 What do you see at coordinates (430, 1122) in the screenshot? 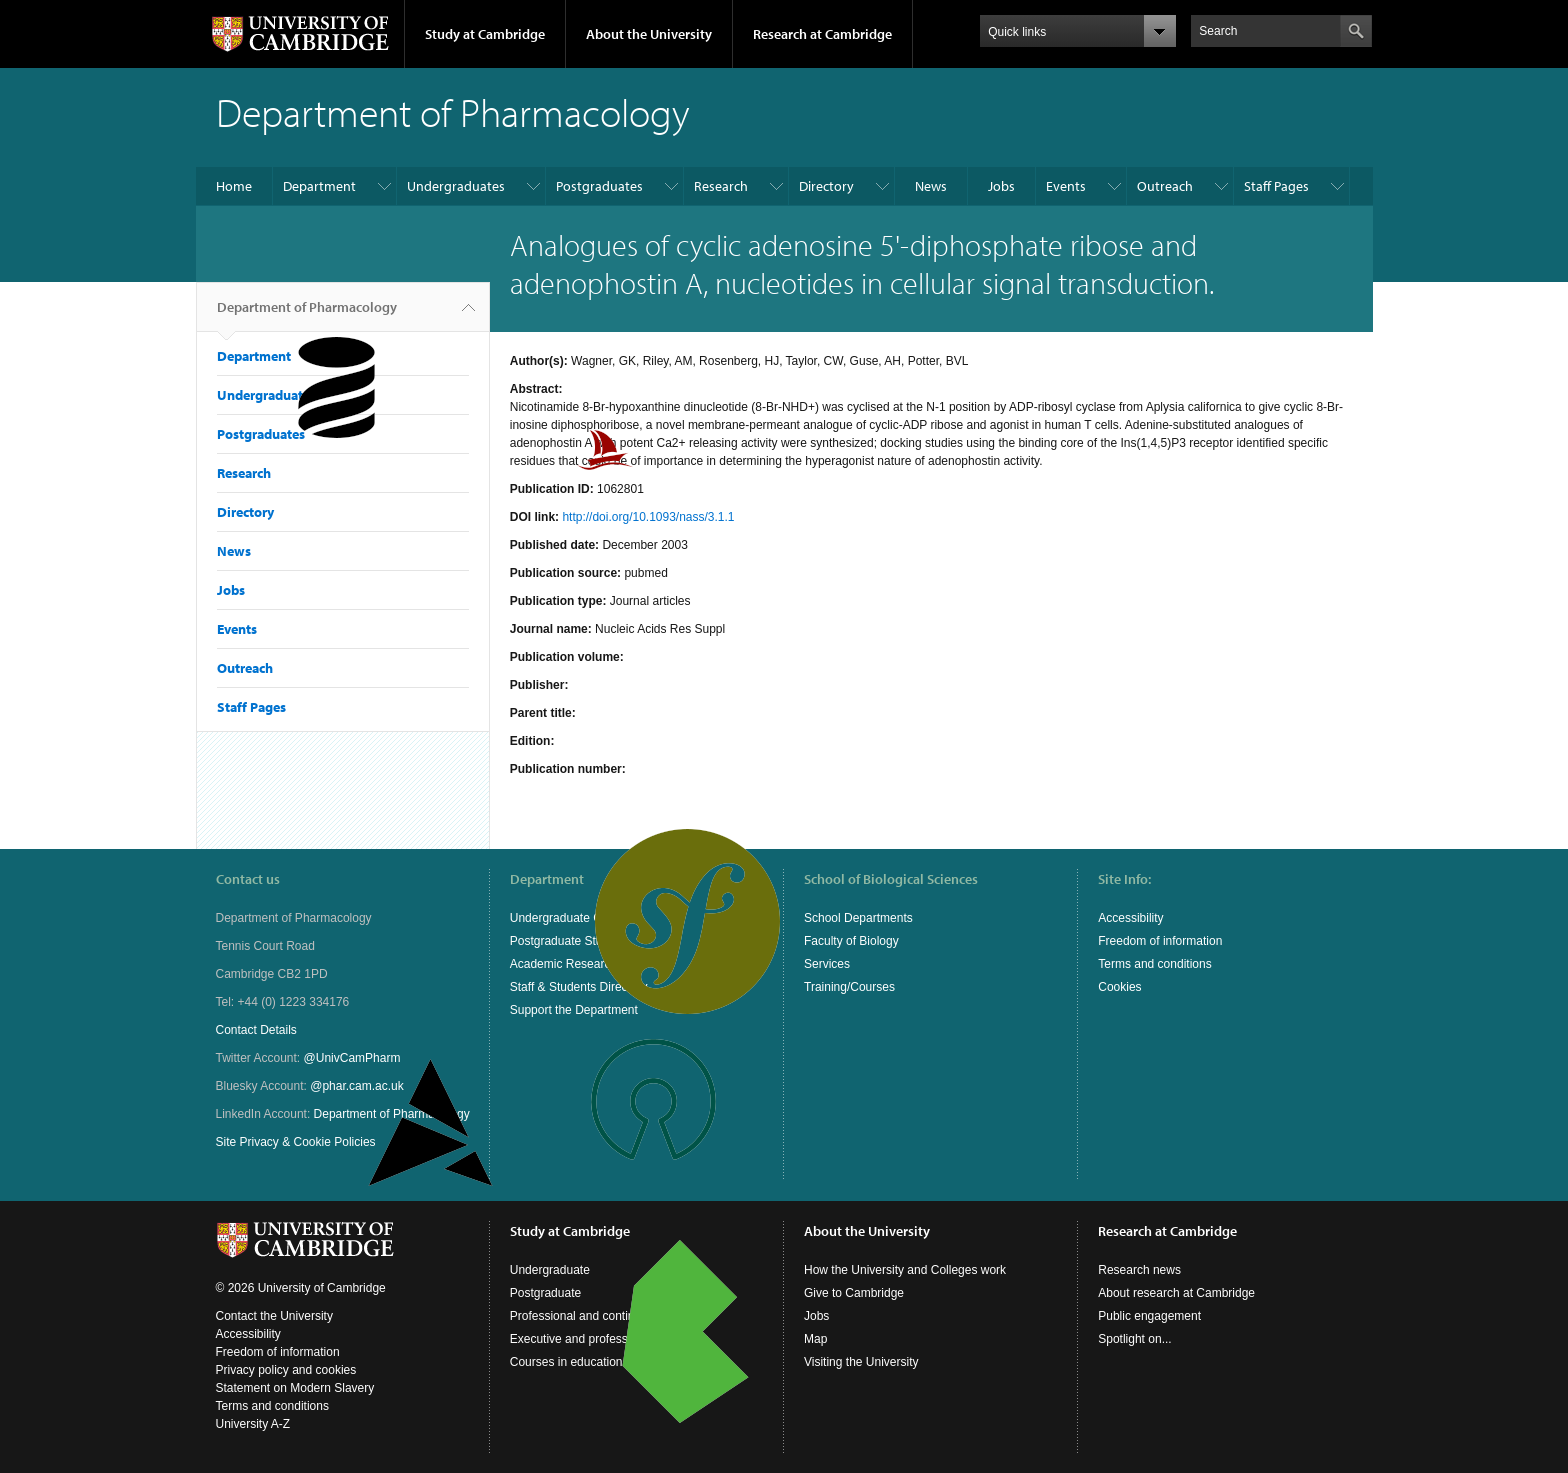
I see `artix linux logo` at bounding box center [430, 1122].